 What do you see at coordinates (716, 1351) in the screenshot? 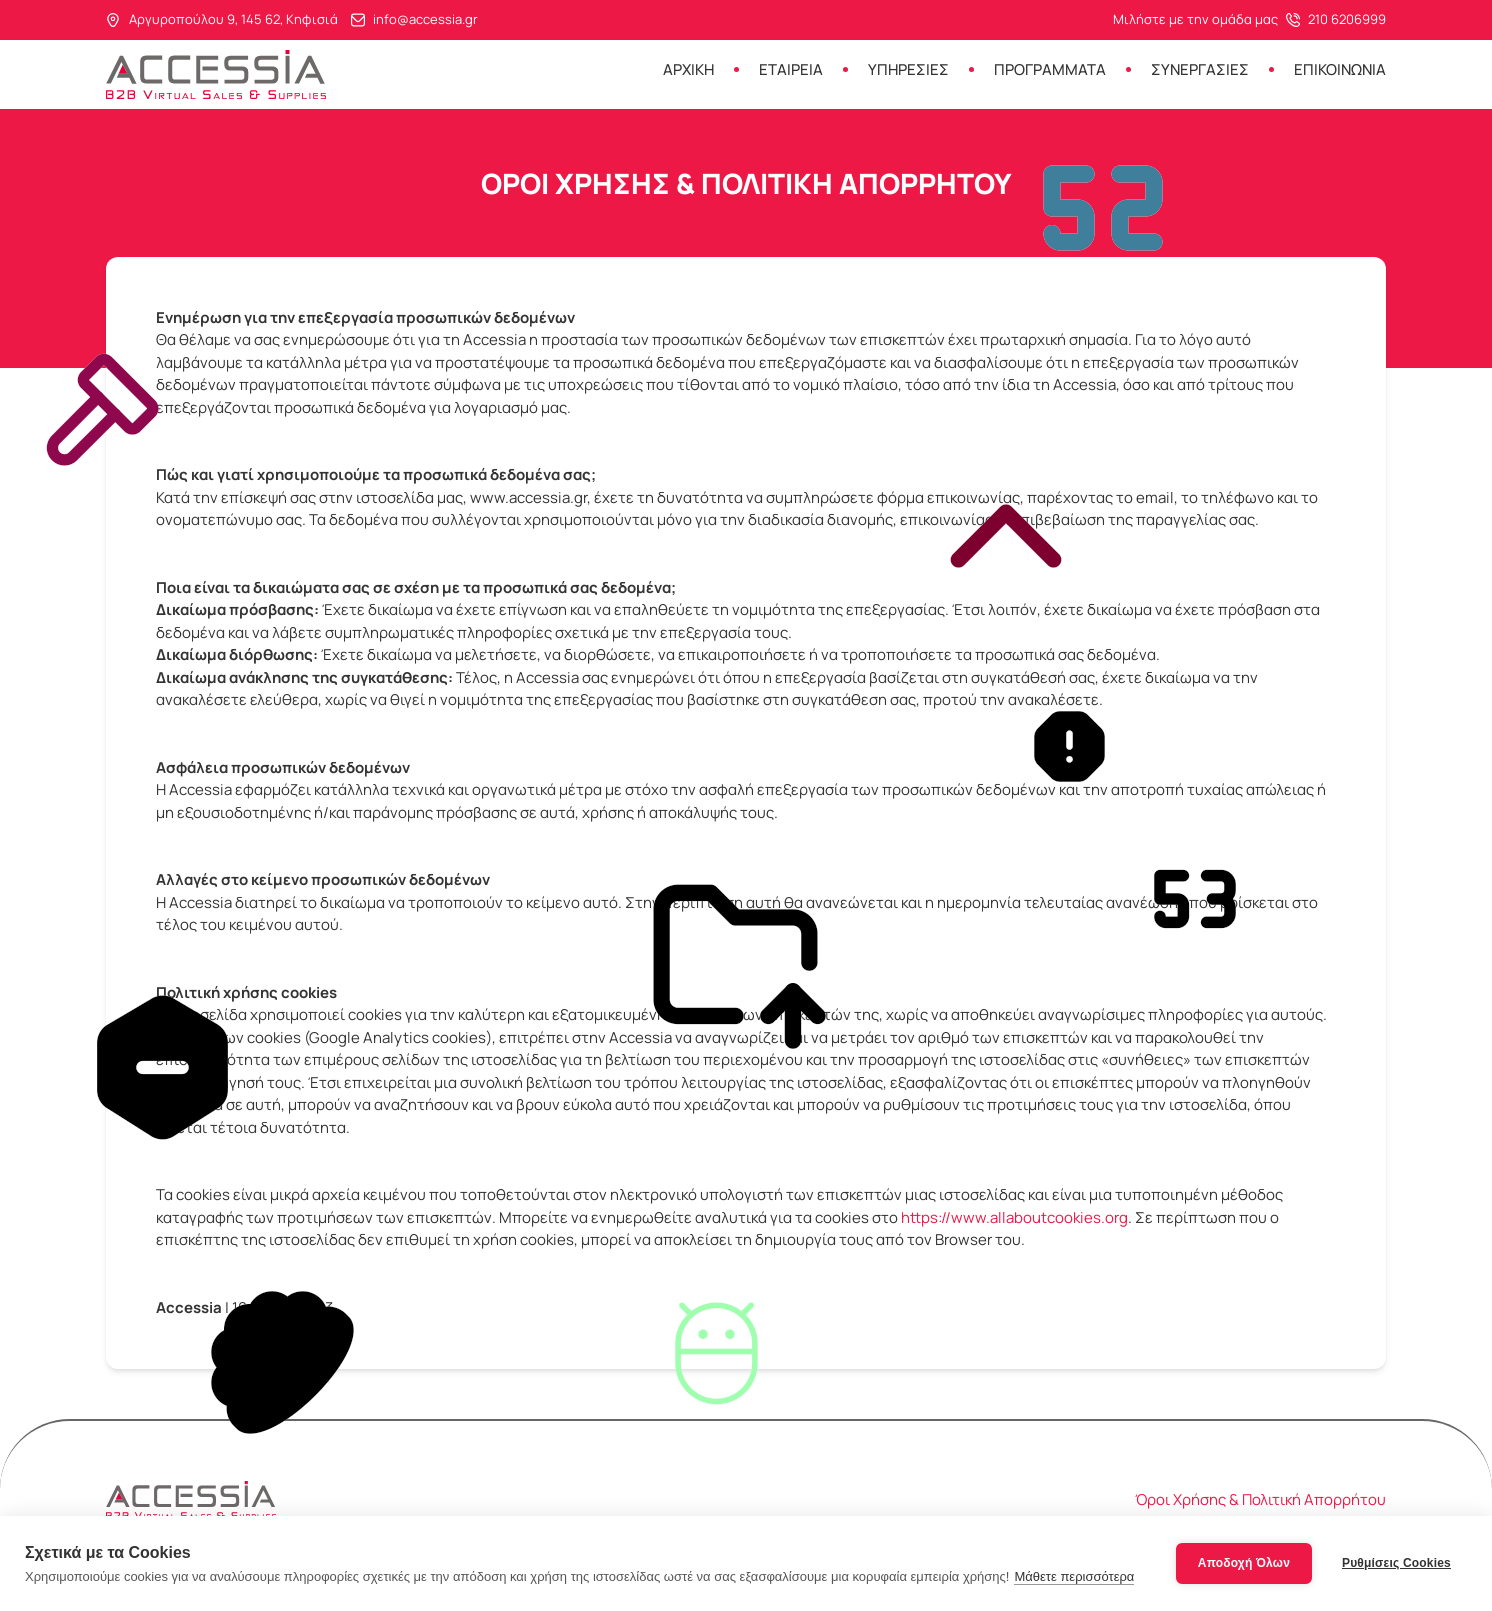
I see `android device or system settings` at bounding box center [716, 1351].